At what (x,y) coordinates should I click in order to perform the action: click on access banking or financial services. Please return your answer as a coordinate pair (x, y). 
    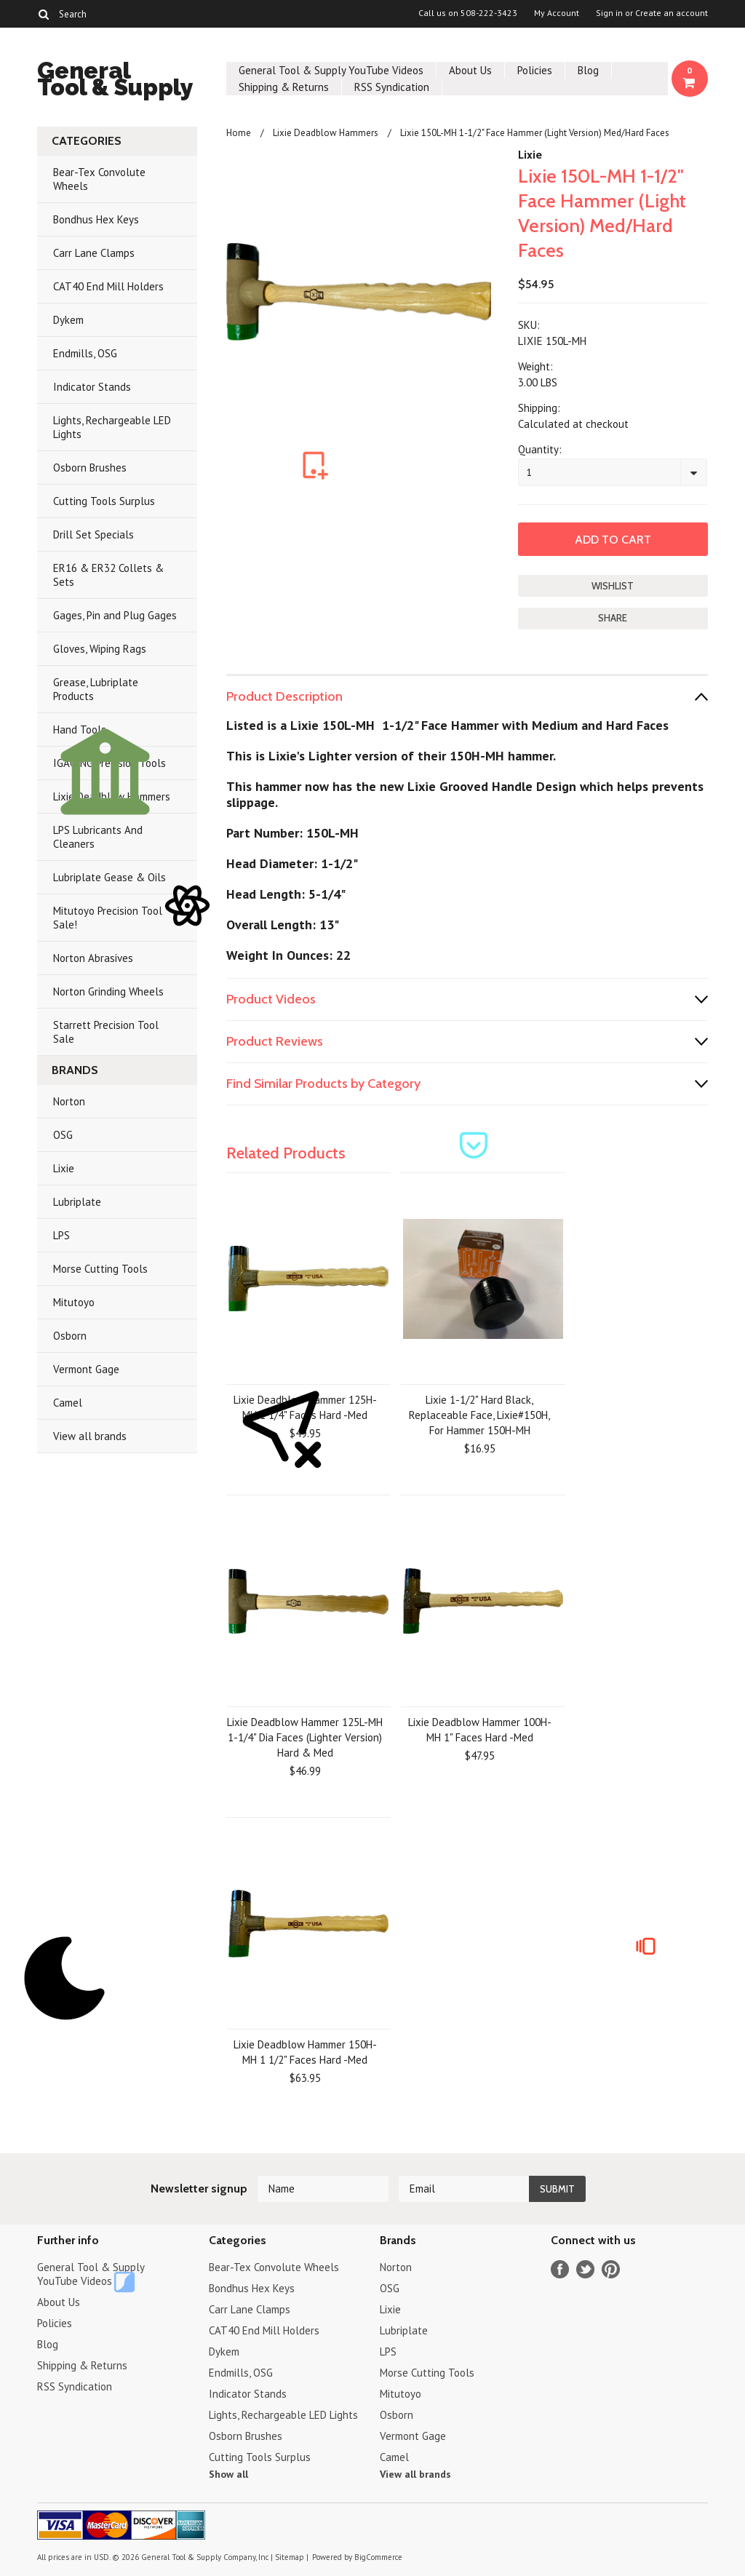
    Looking at the image, I should click on (105, 770).